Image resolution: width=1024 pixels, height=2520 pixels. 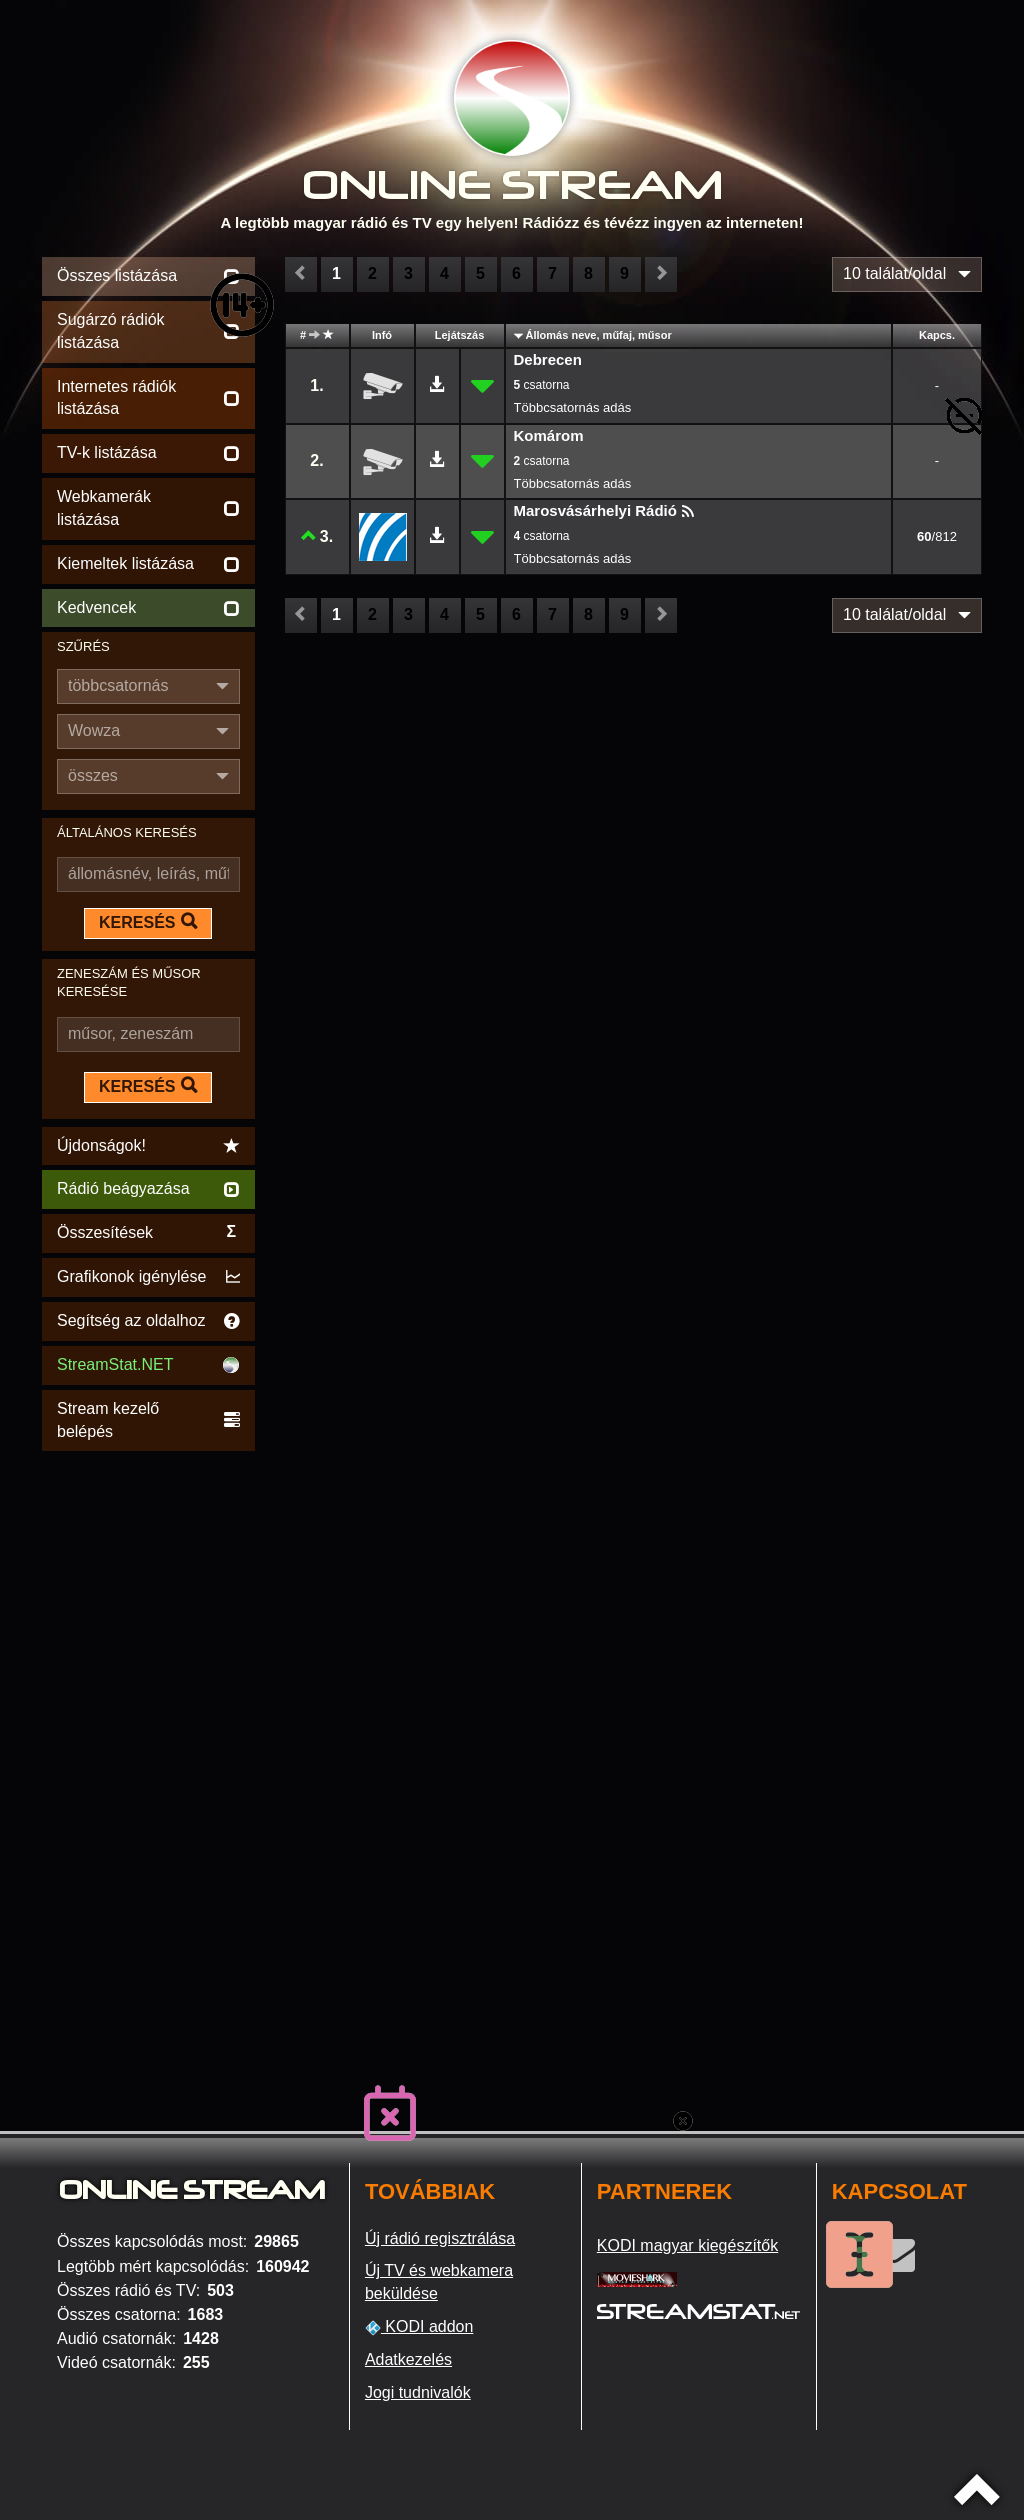 I want to click on indicates content rated for ages 14 and older, so click(x=242, y=305).